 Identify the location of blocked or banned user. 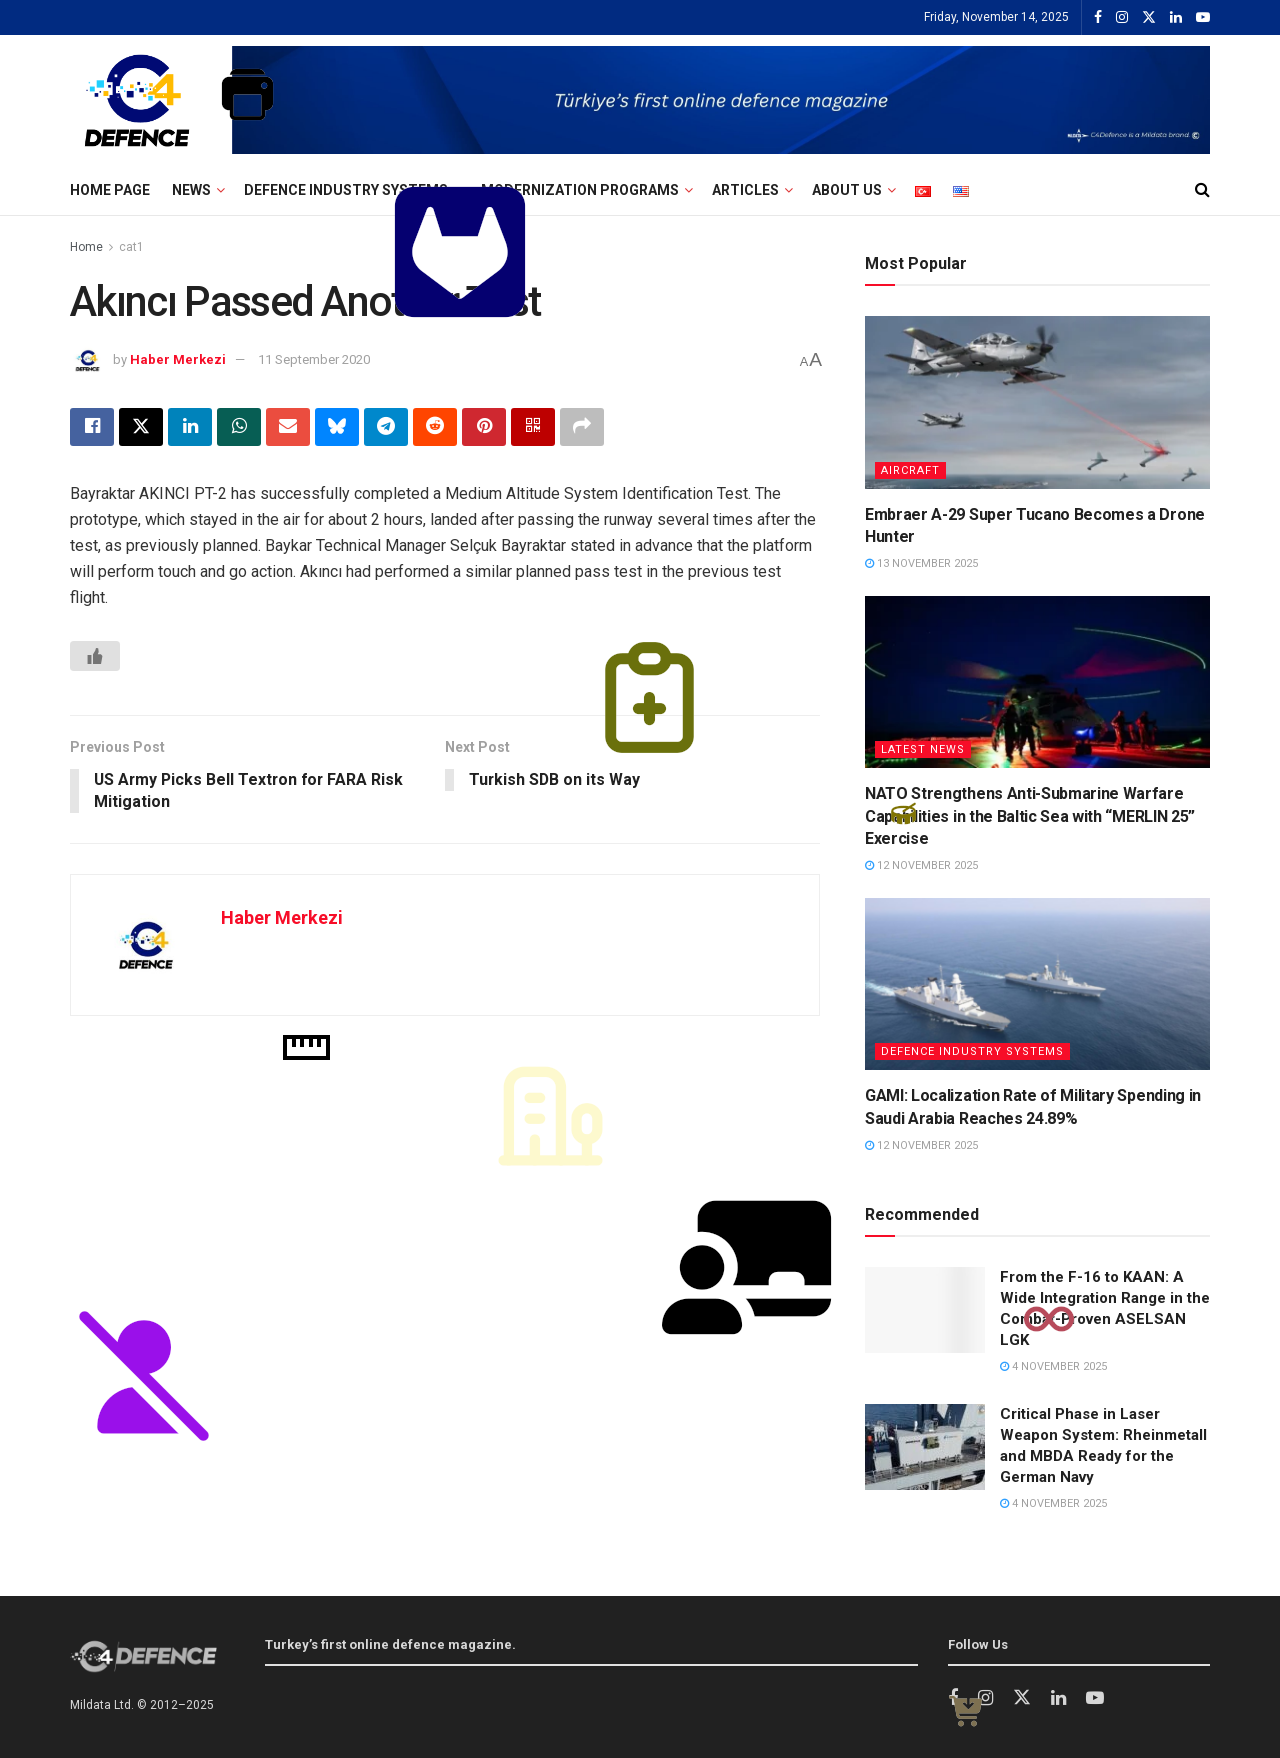
(144, 1376).